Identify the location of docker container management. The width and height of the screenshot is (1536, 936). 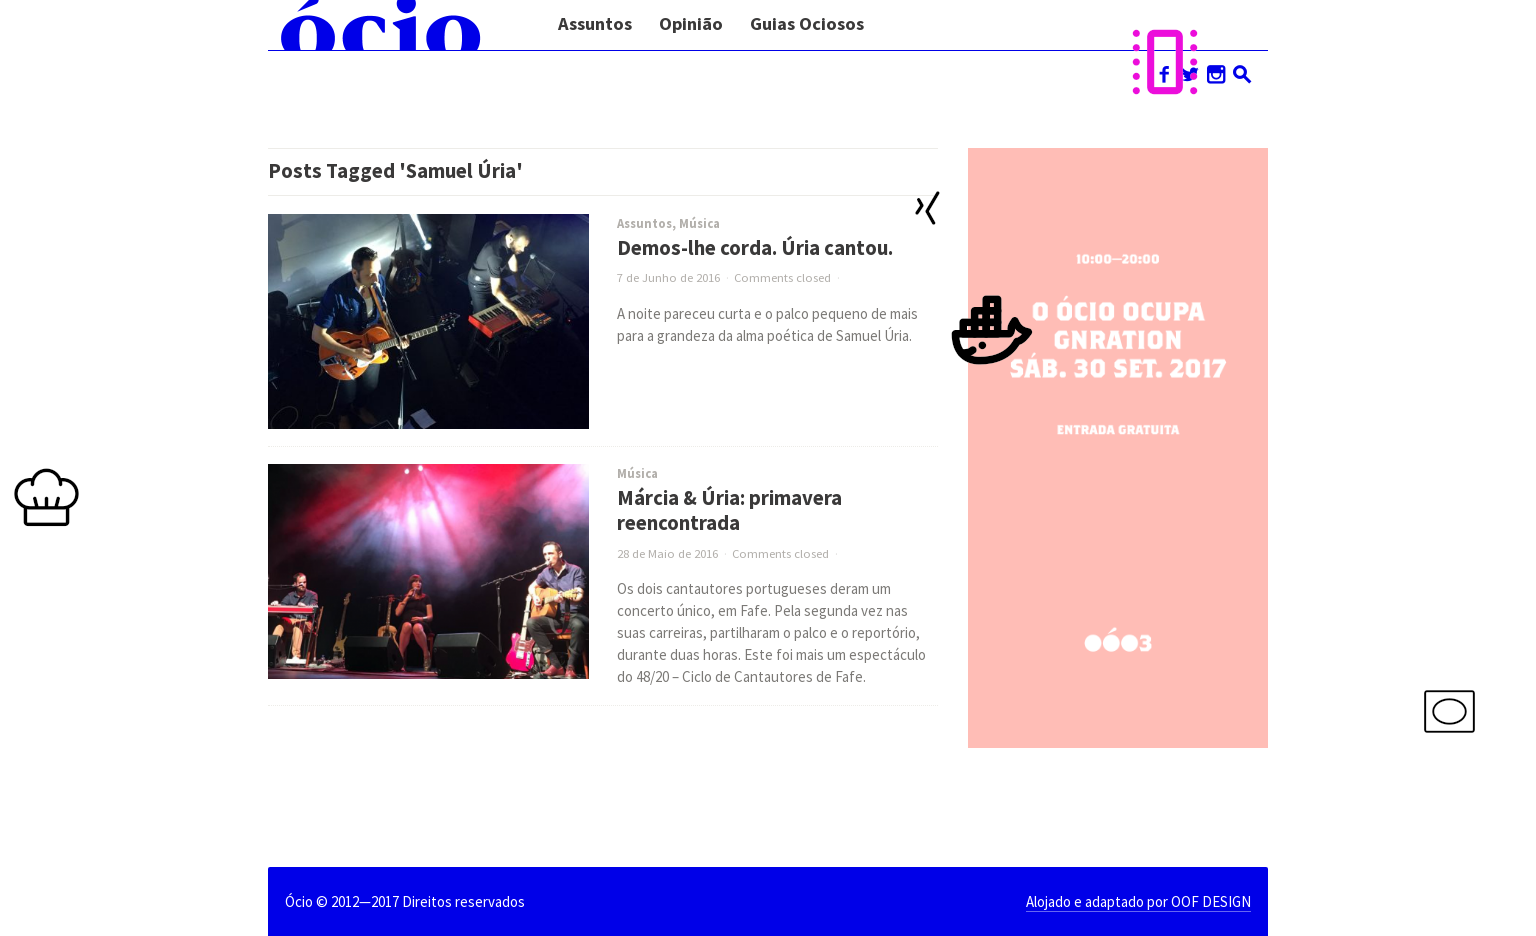
(990, 330).